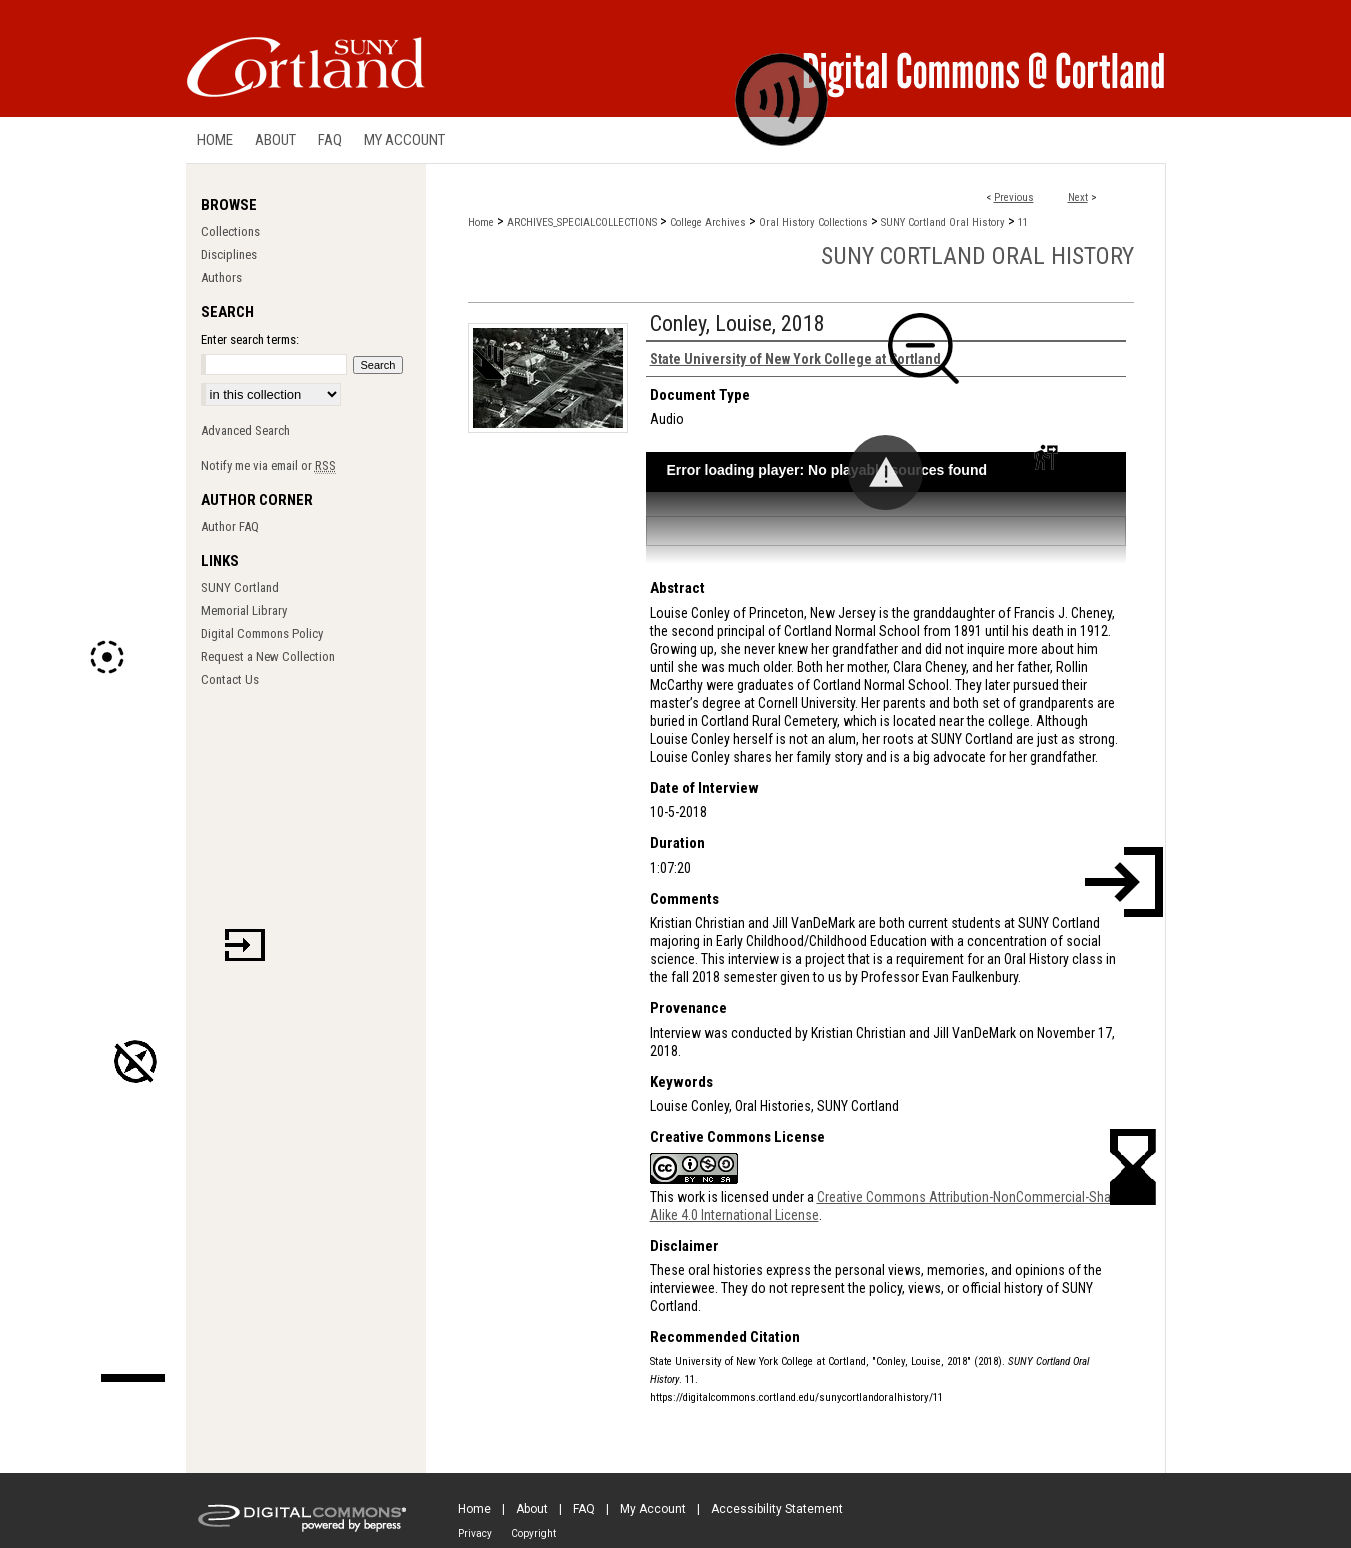 This screenshot has width=1351, height=1548. What do you see at coordinates (107, 657) in the screenshot?
I see `apply tilt-shift blur effect to photo` at bounding box center [107, 657].